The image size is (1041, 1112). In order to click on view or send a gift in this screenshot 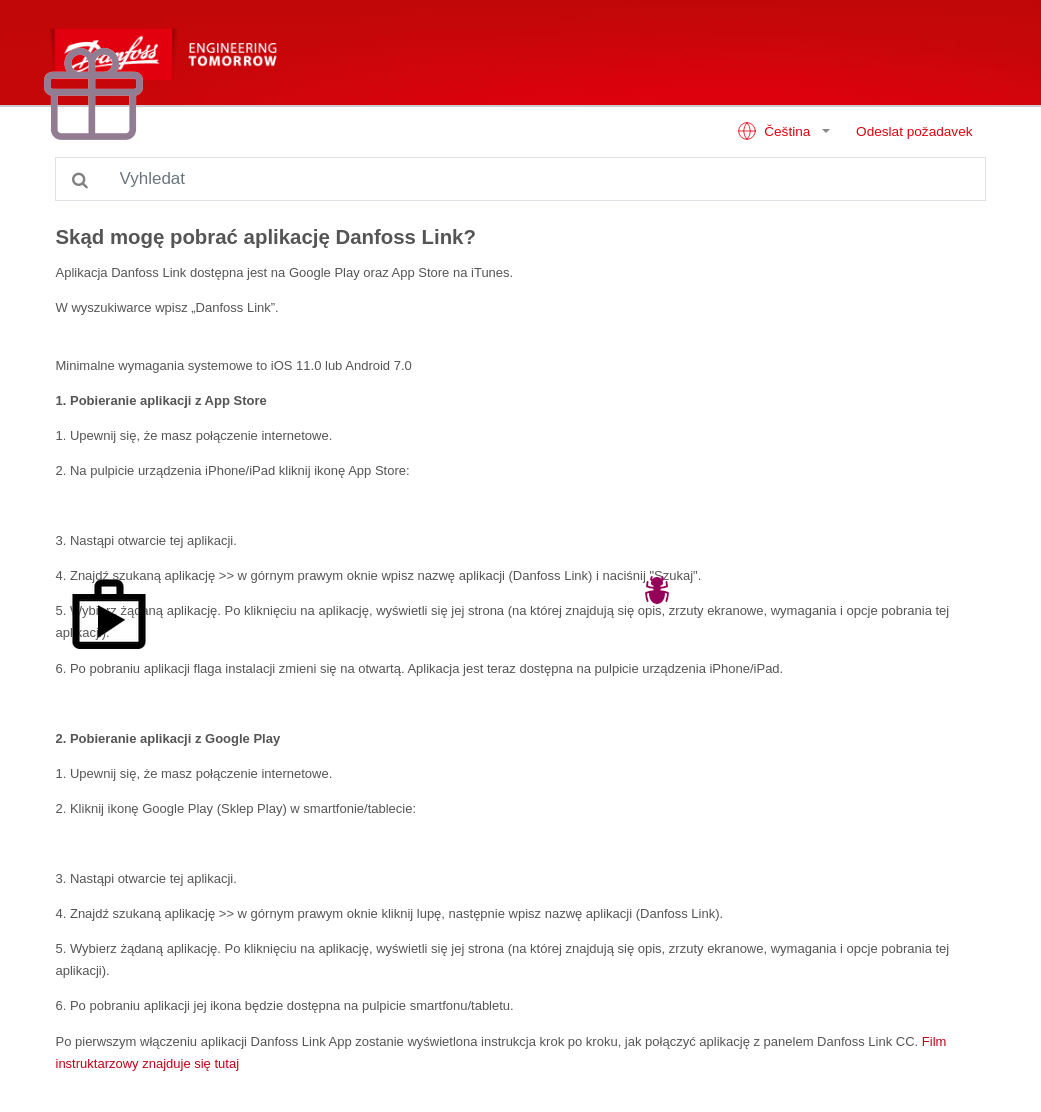, I will do `click(93, 94)`.